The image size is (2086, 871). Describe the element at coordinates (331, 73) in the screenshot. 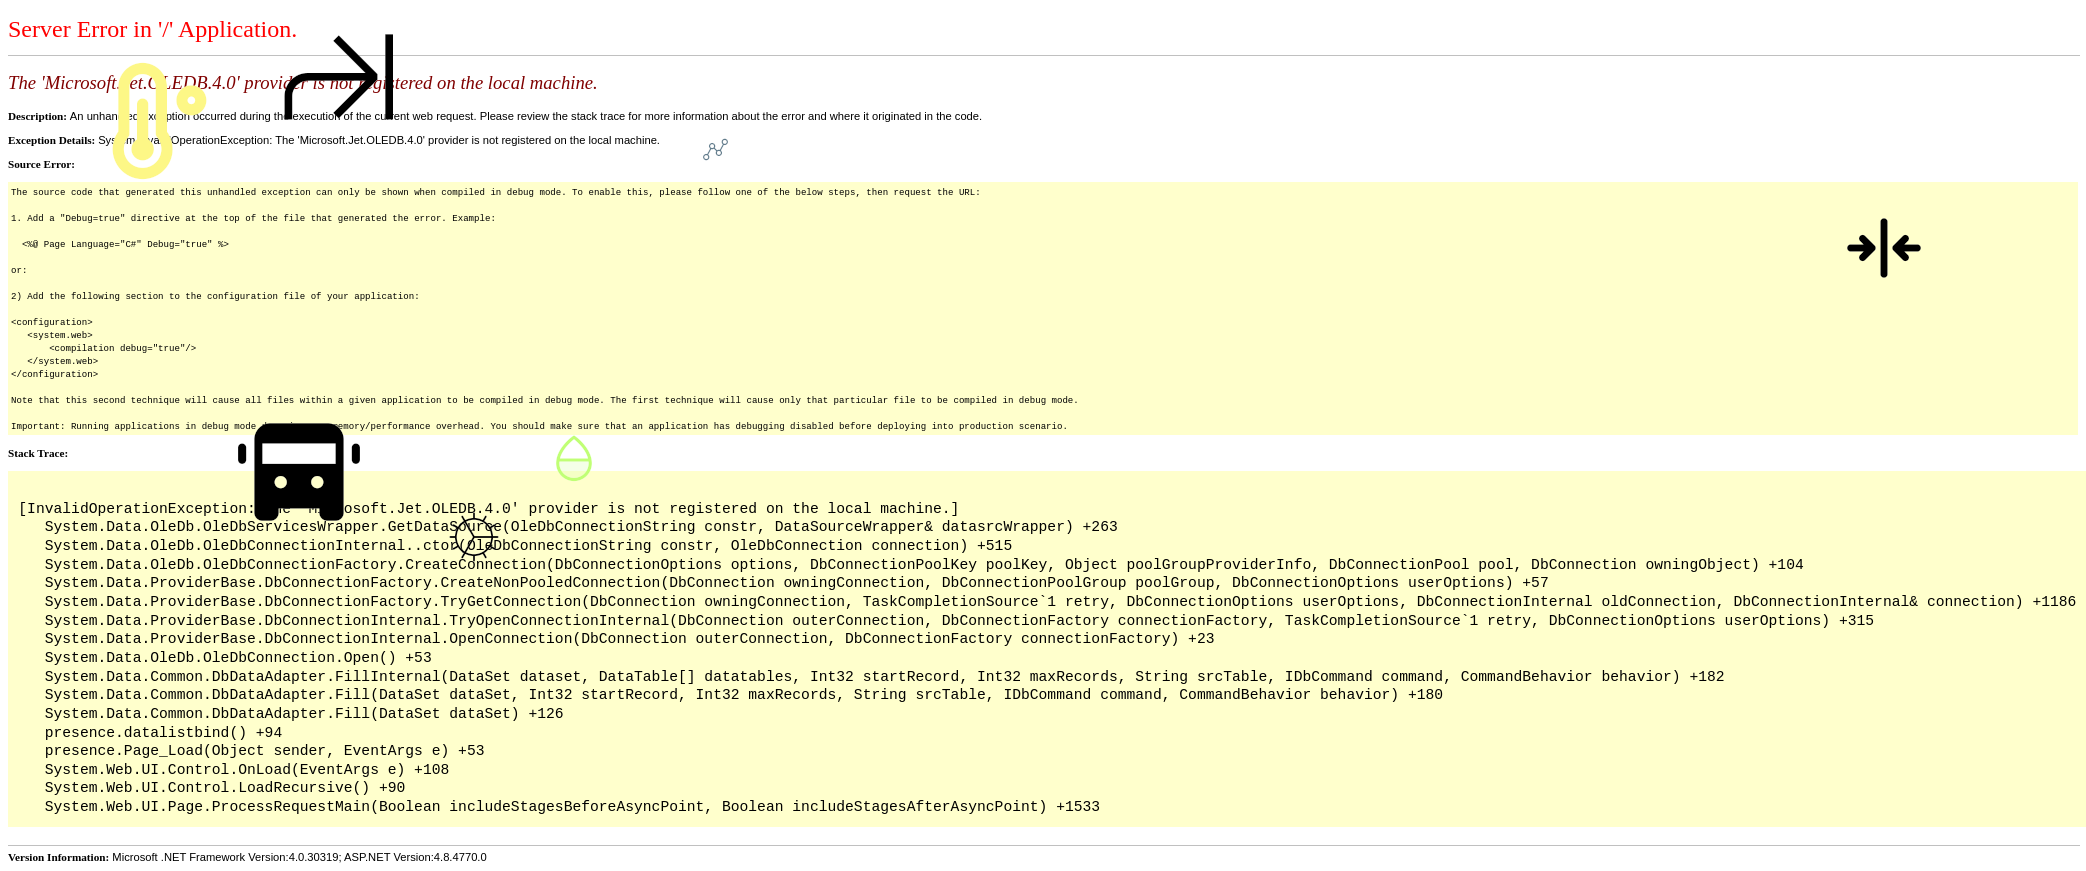

I see `move cursor to next tab stop` at that location.